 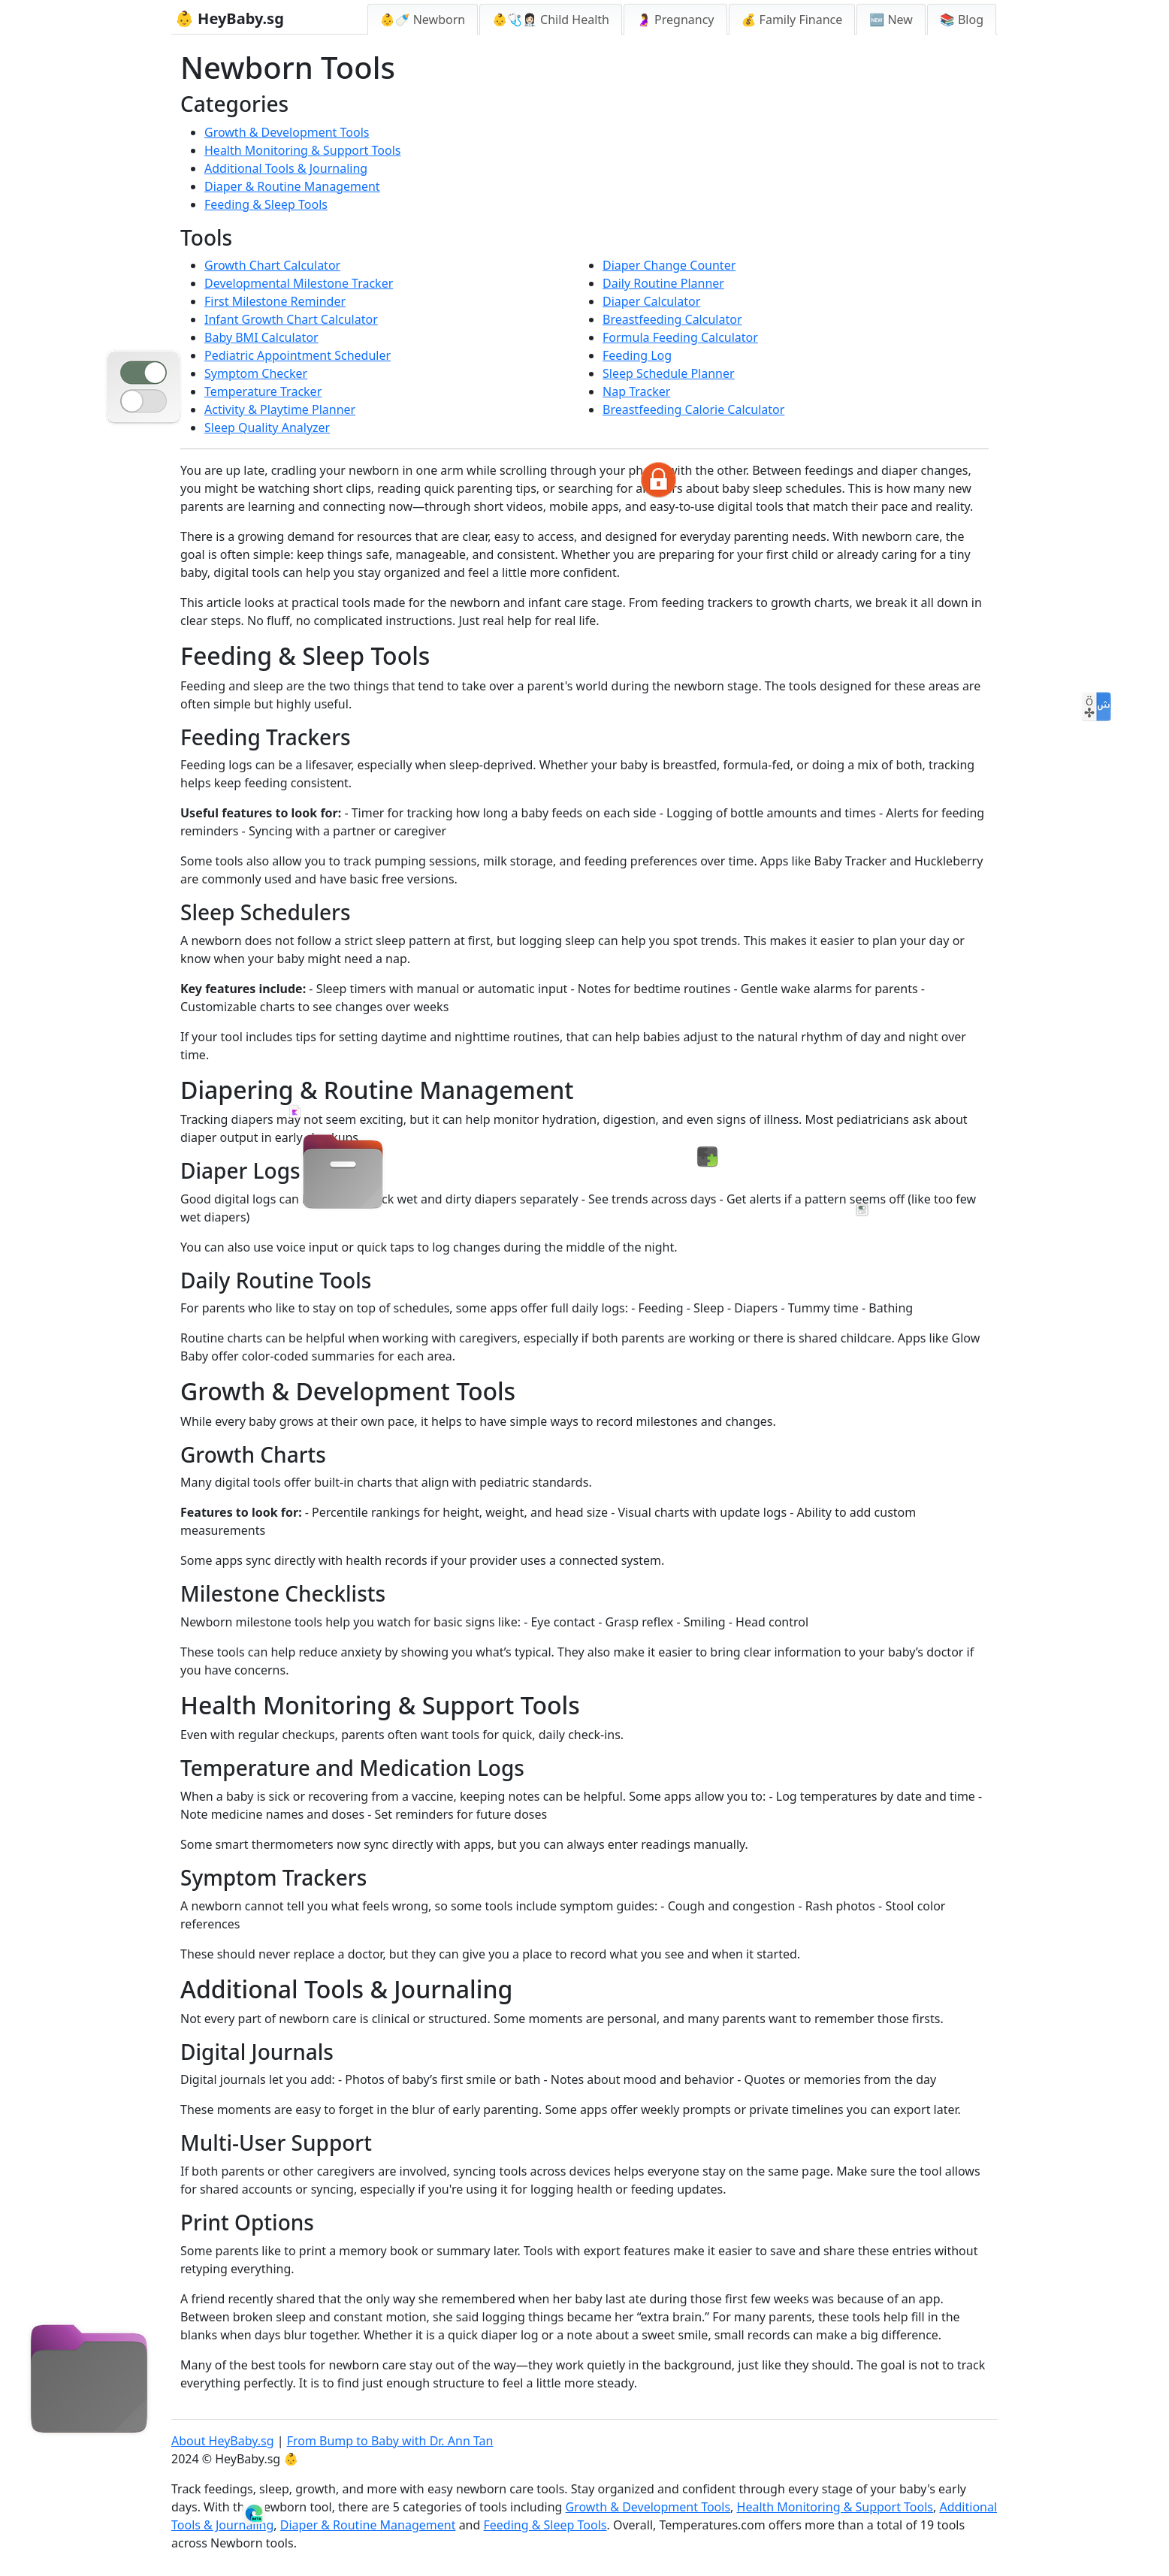 I want to click on open the nautilus file manager, so click(x=343, y=1171).